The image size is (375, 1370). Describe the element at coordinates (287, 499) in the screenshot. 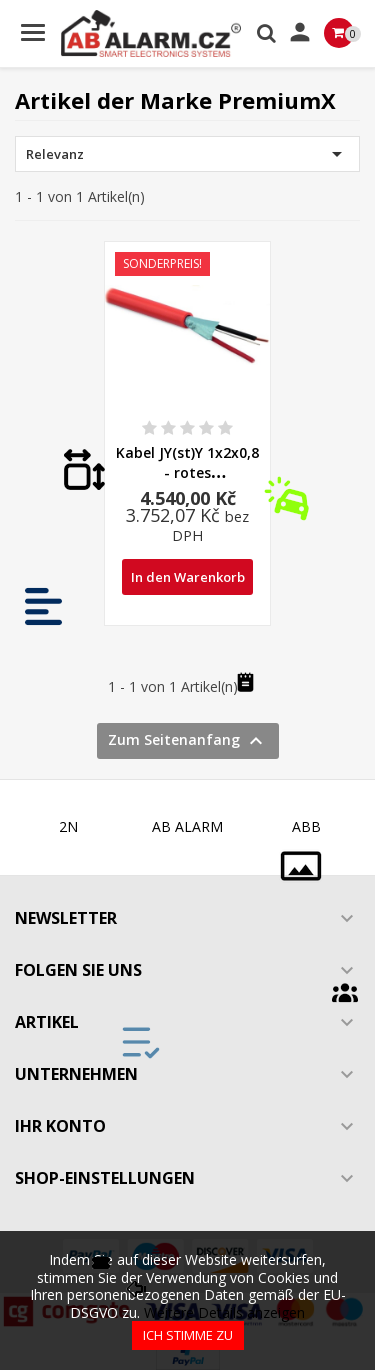

I see `report a vehicle accident` at that location.